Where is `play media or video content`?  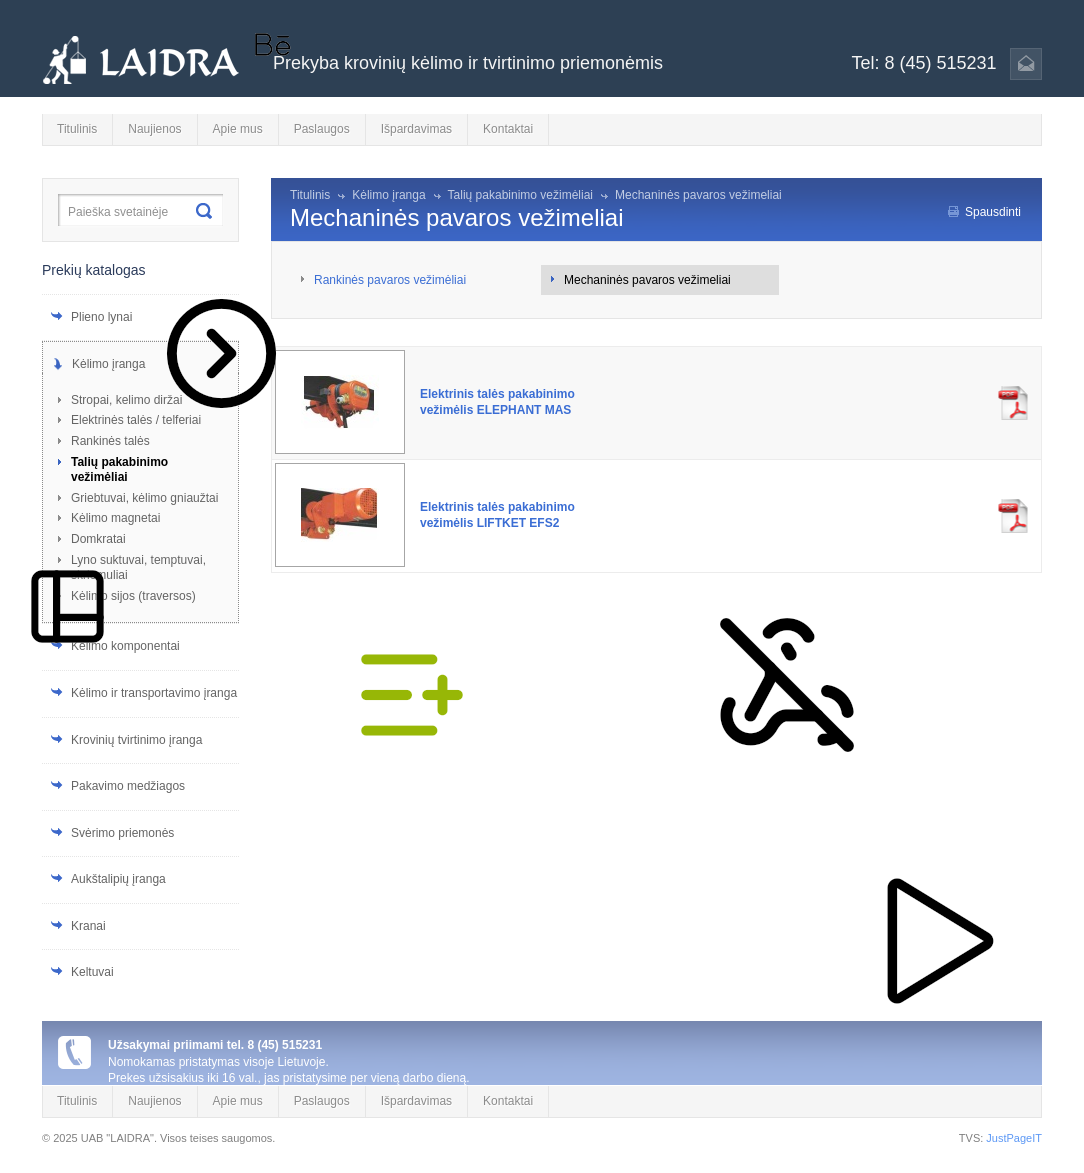 play media or video content is located at coordinates (926, 941).